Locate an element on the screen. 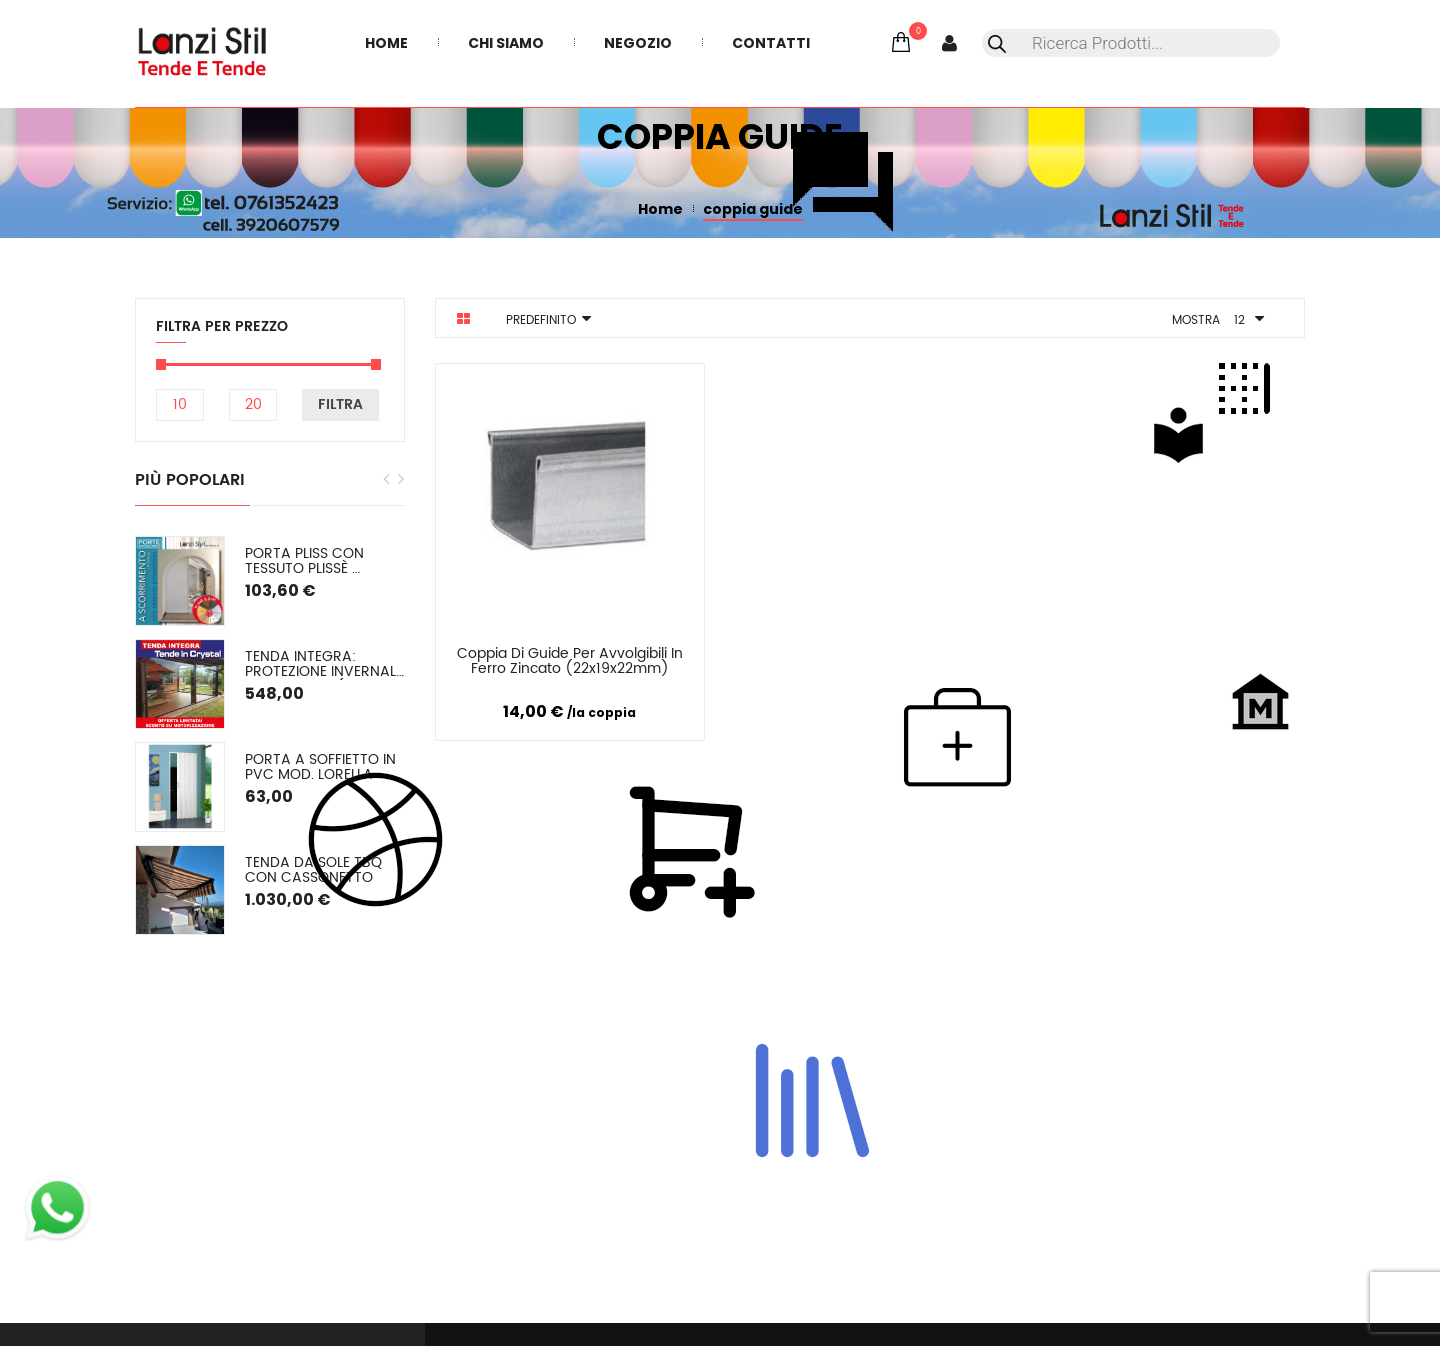 Image resolution: width=1440 pixels, height=1346 pixels. access your saved content library is located at coordinates (812, 1100).